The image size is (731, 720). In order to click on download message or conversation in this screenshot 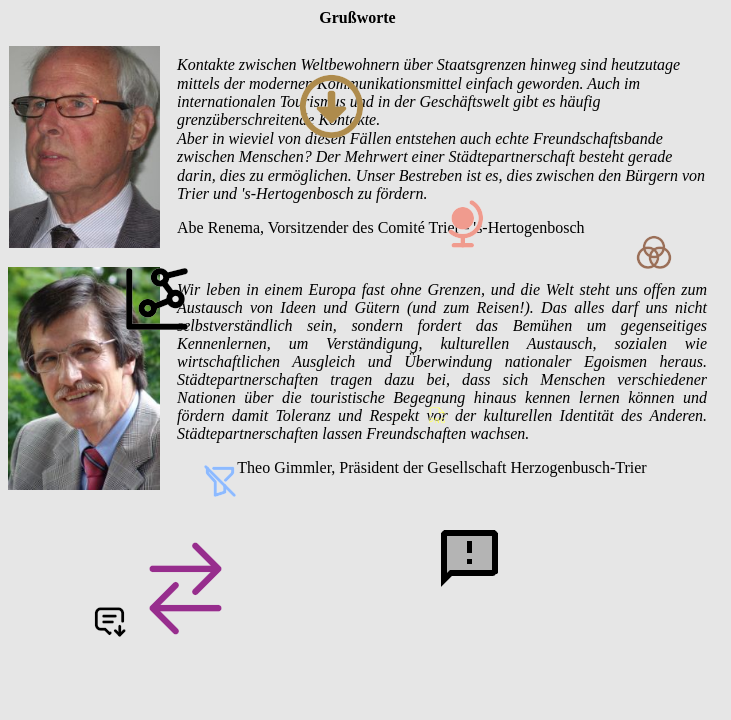, I will do `click(109, 620)`.